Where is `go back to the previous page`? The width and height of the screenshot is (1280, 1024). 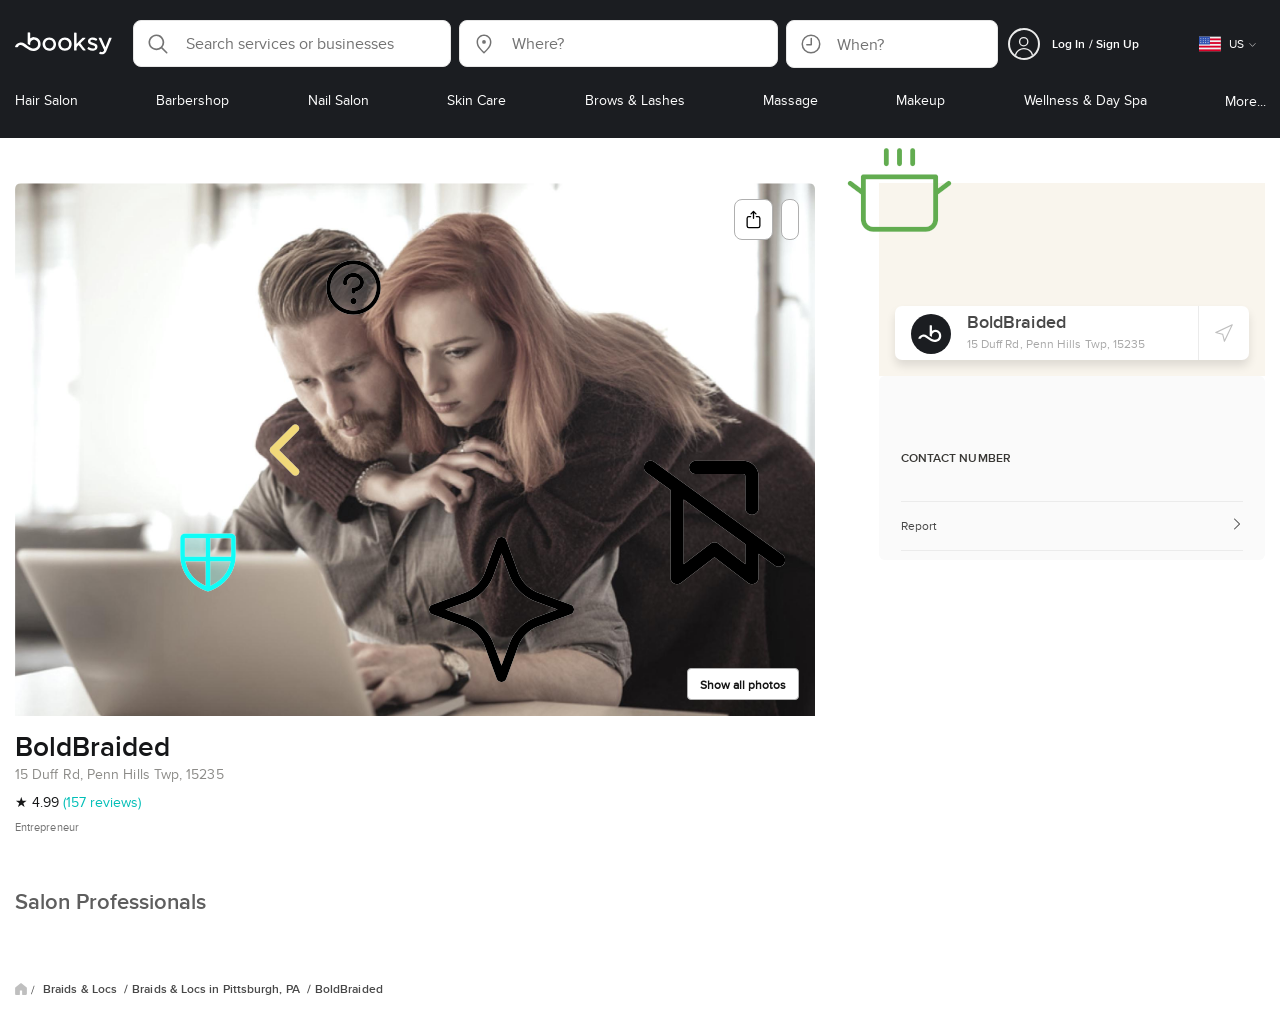
go back to the previous page is located at coordinates (289, 450).